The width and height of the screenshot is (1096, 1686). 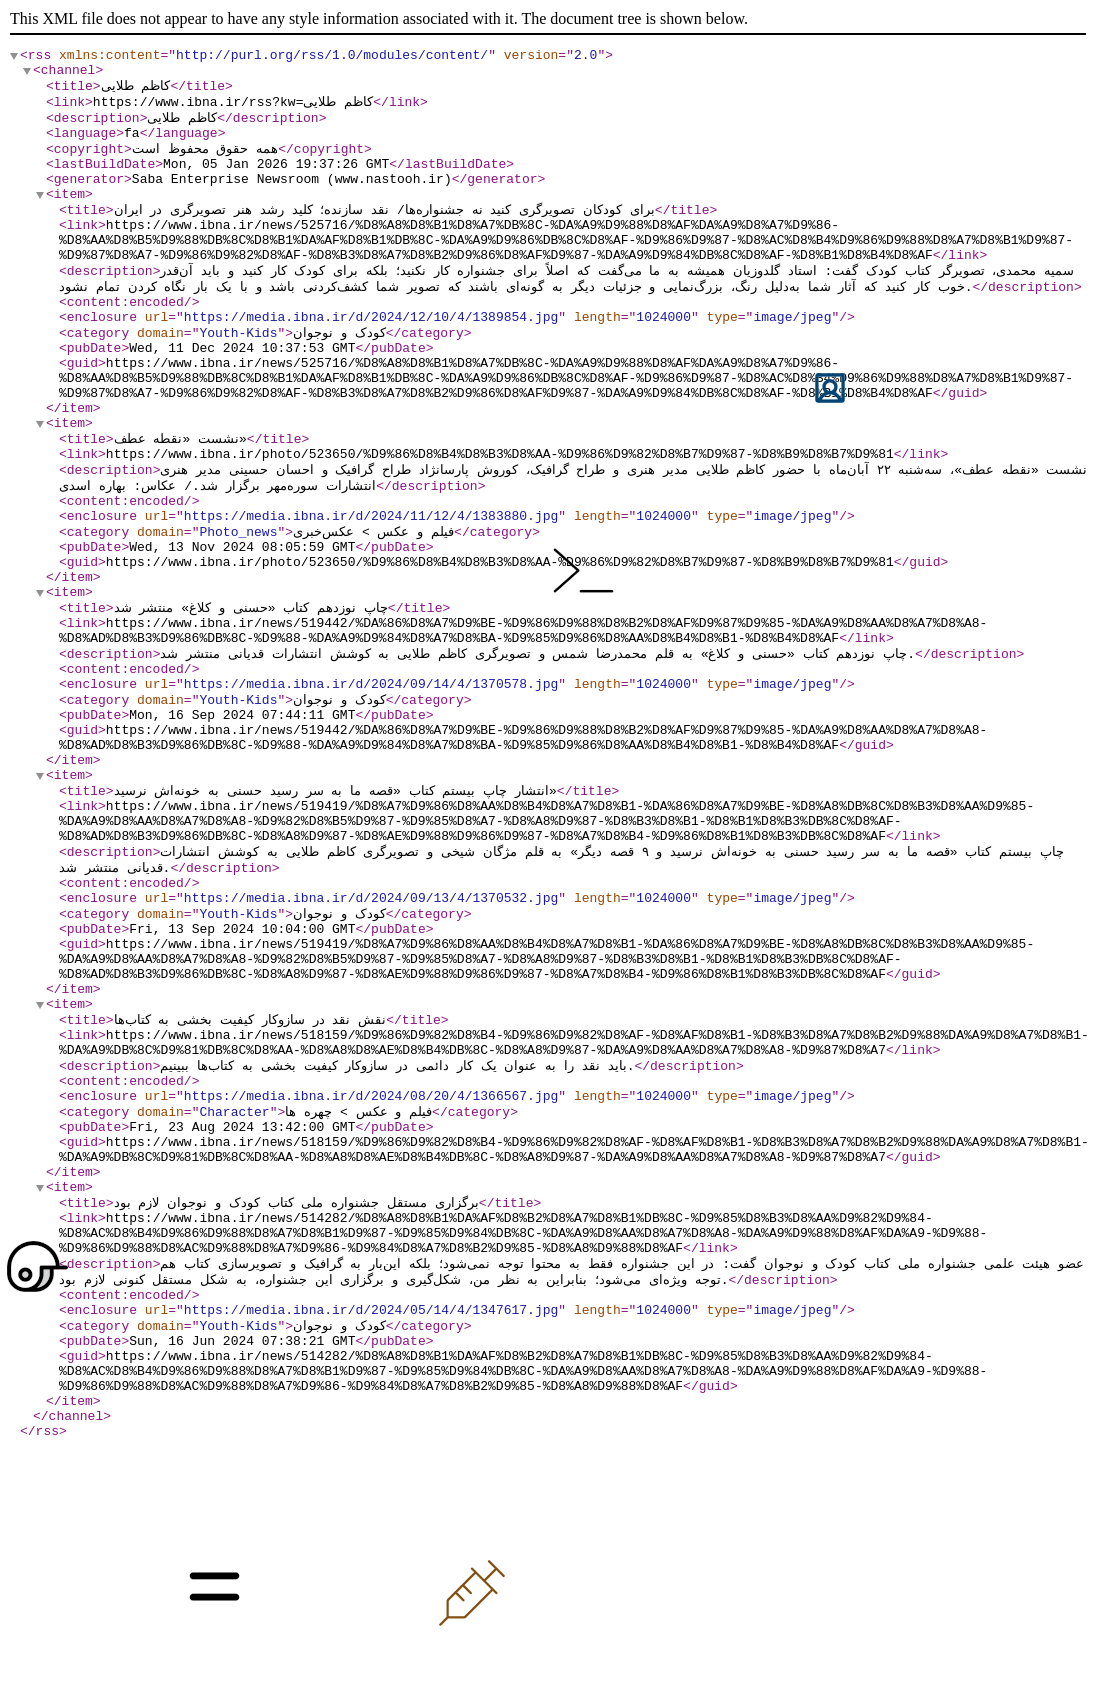 I want to click on access vaccination or immunization records, so click(x=472, y=1593).